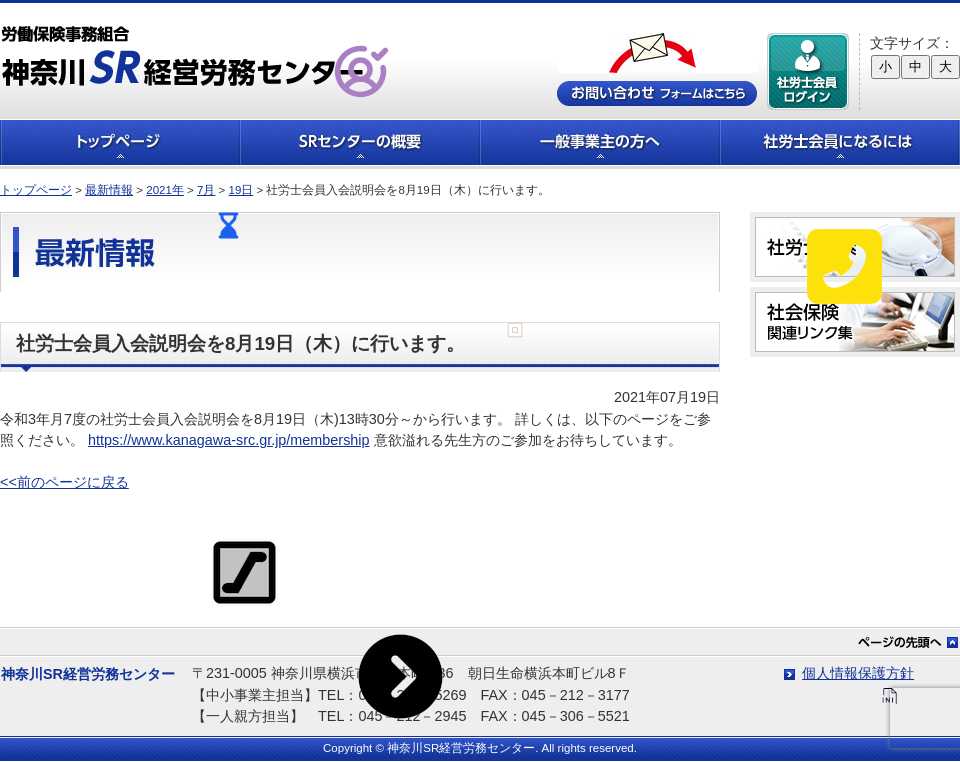  I want to click on tap to make a phone call, so click(844, 266).